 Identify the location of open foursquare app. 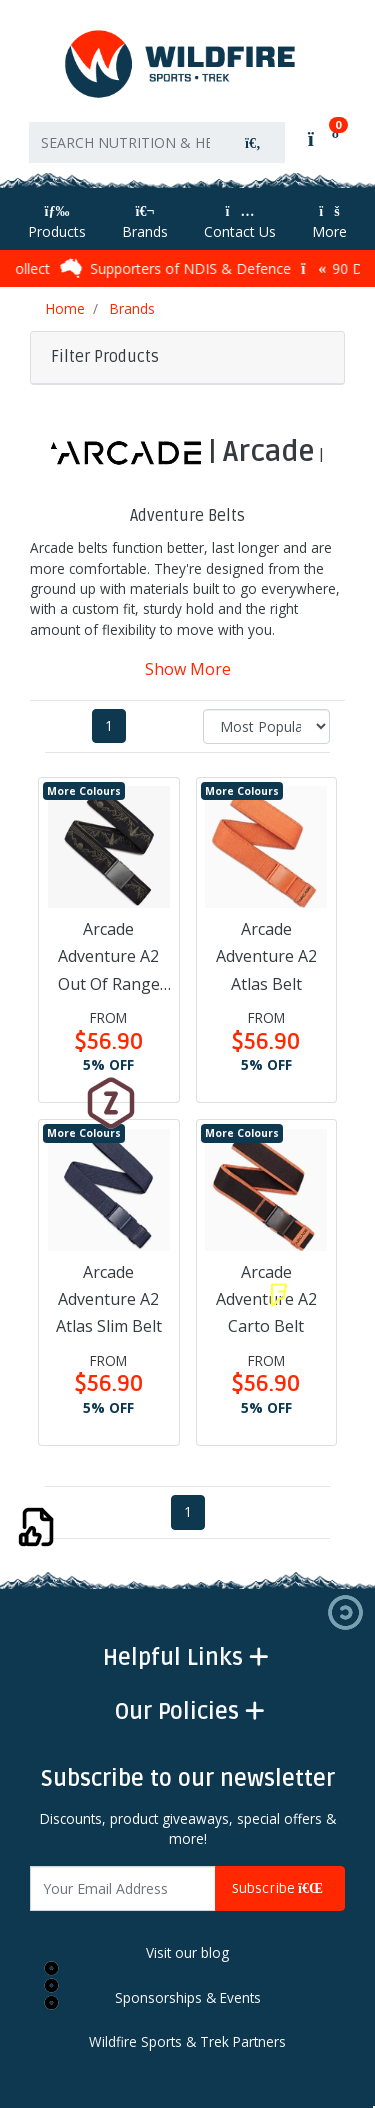
(279, 1295).